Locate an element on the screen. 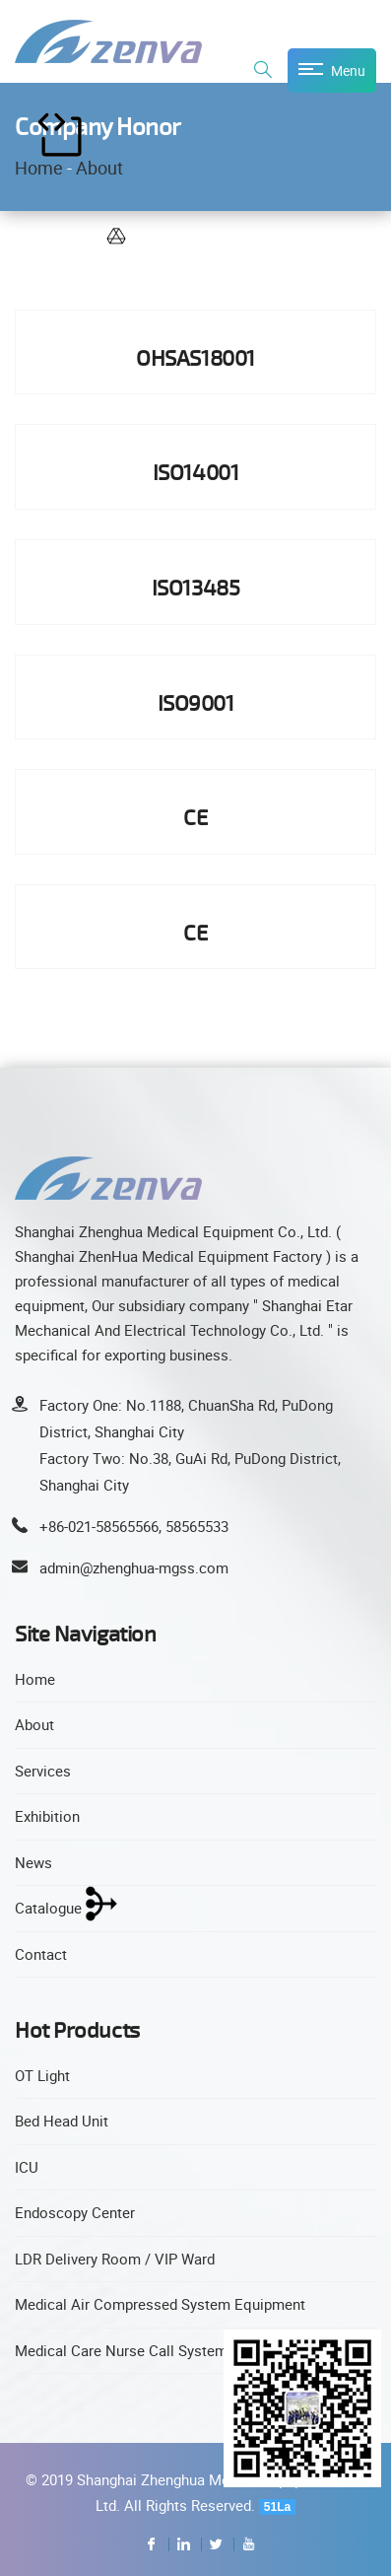 This screenshot has height=2576, width=391. access google drive files is located at coordinates (116, 237).